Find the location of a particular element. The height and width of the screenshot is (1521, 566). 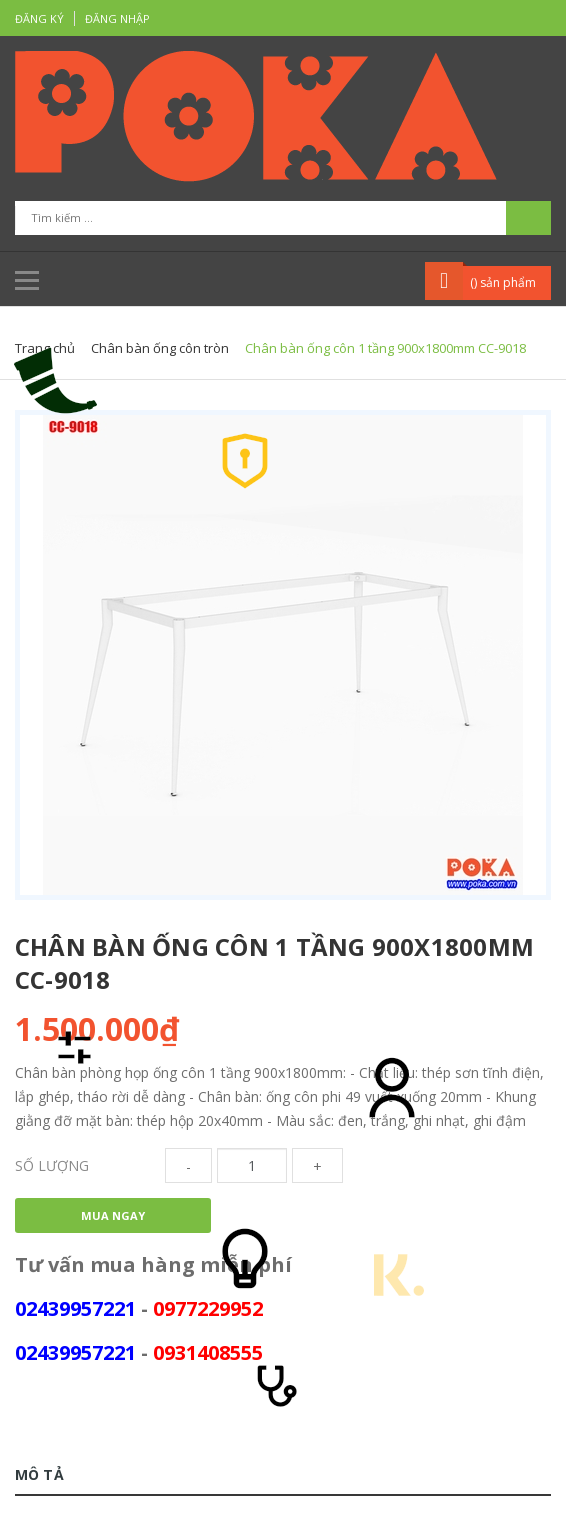

Flask web framework logo is located at coordinates (55, 380).